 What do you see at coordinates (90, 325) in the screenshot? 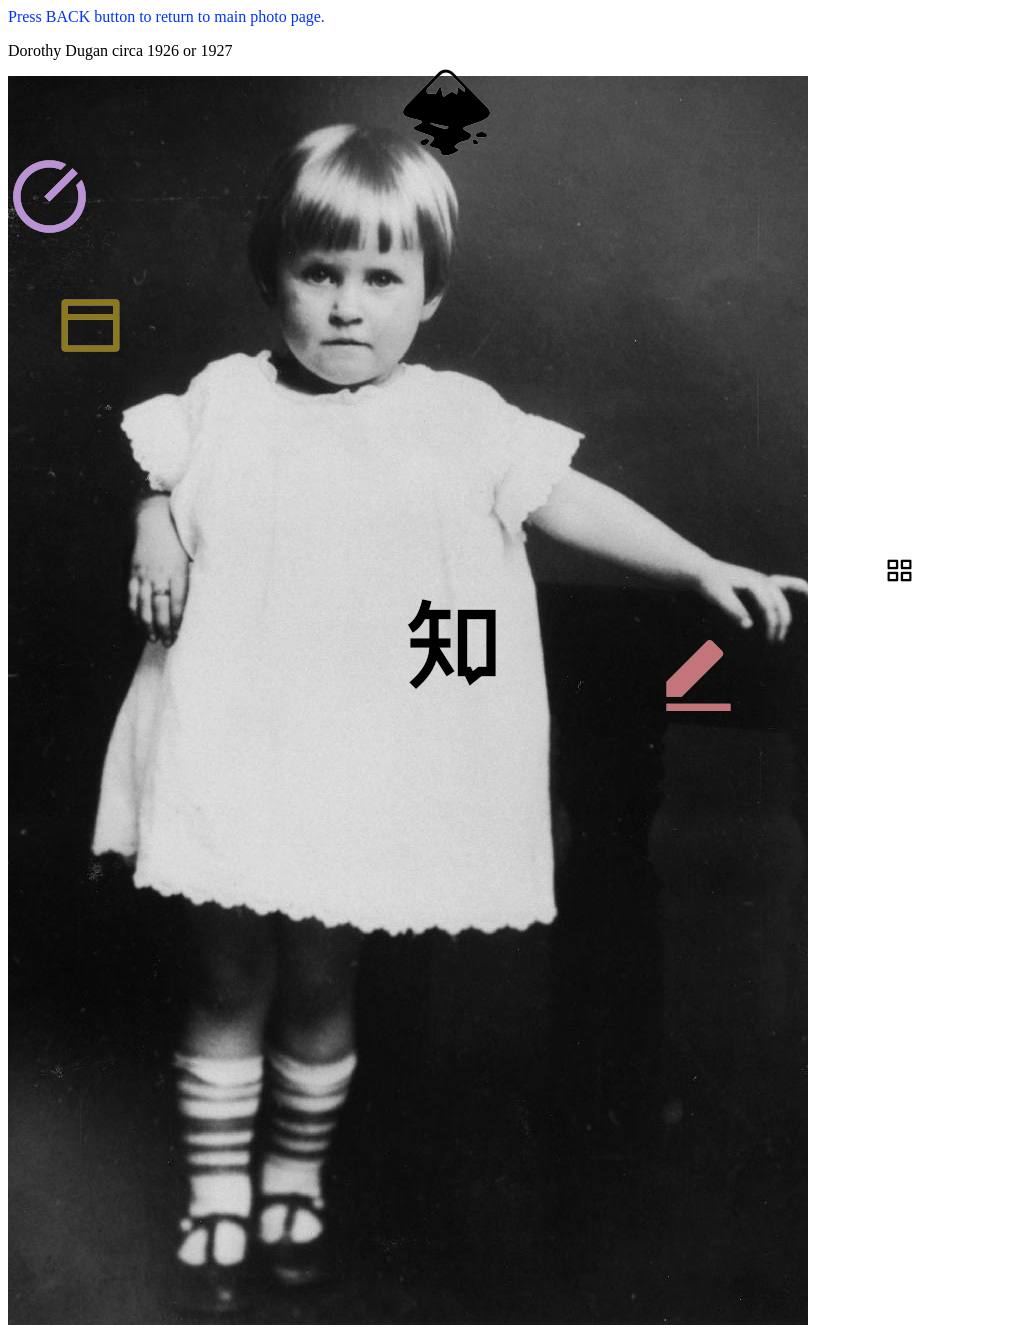
I see `switch to top panel layout` at bounding box center [90, 325].